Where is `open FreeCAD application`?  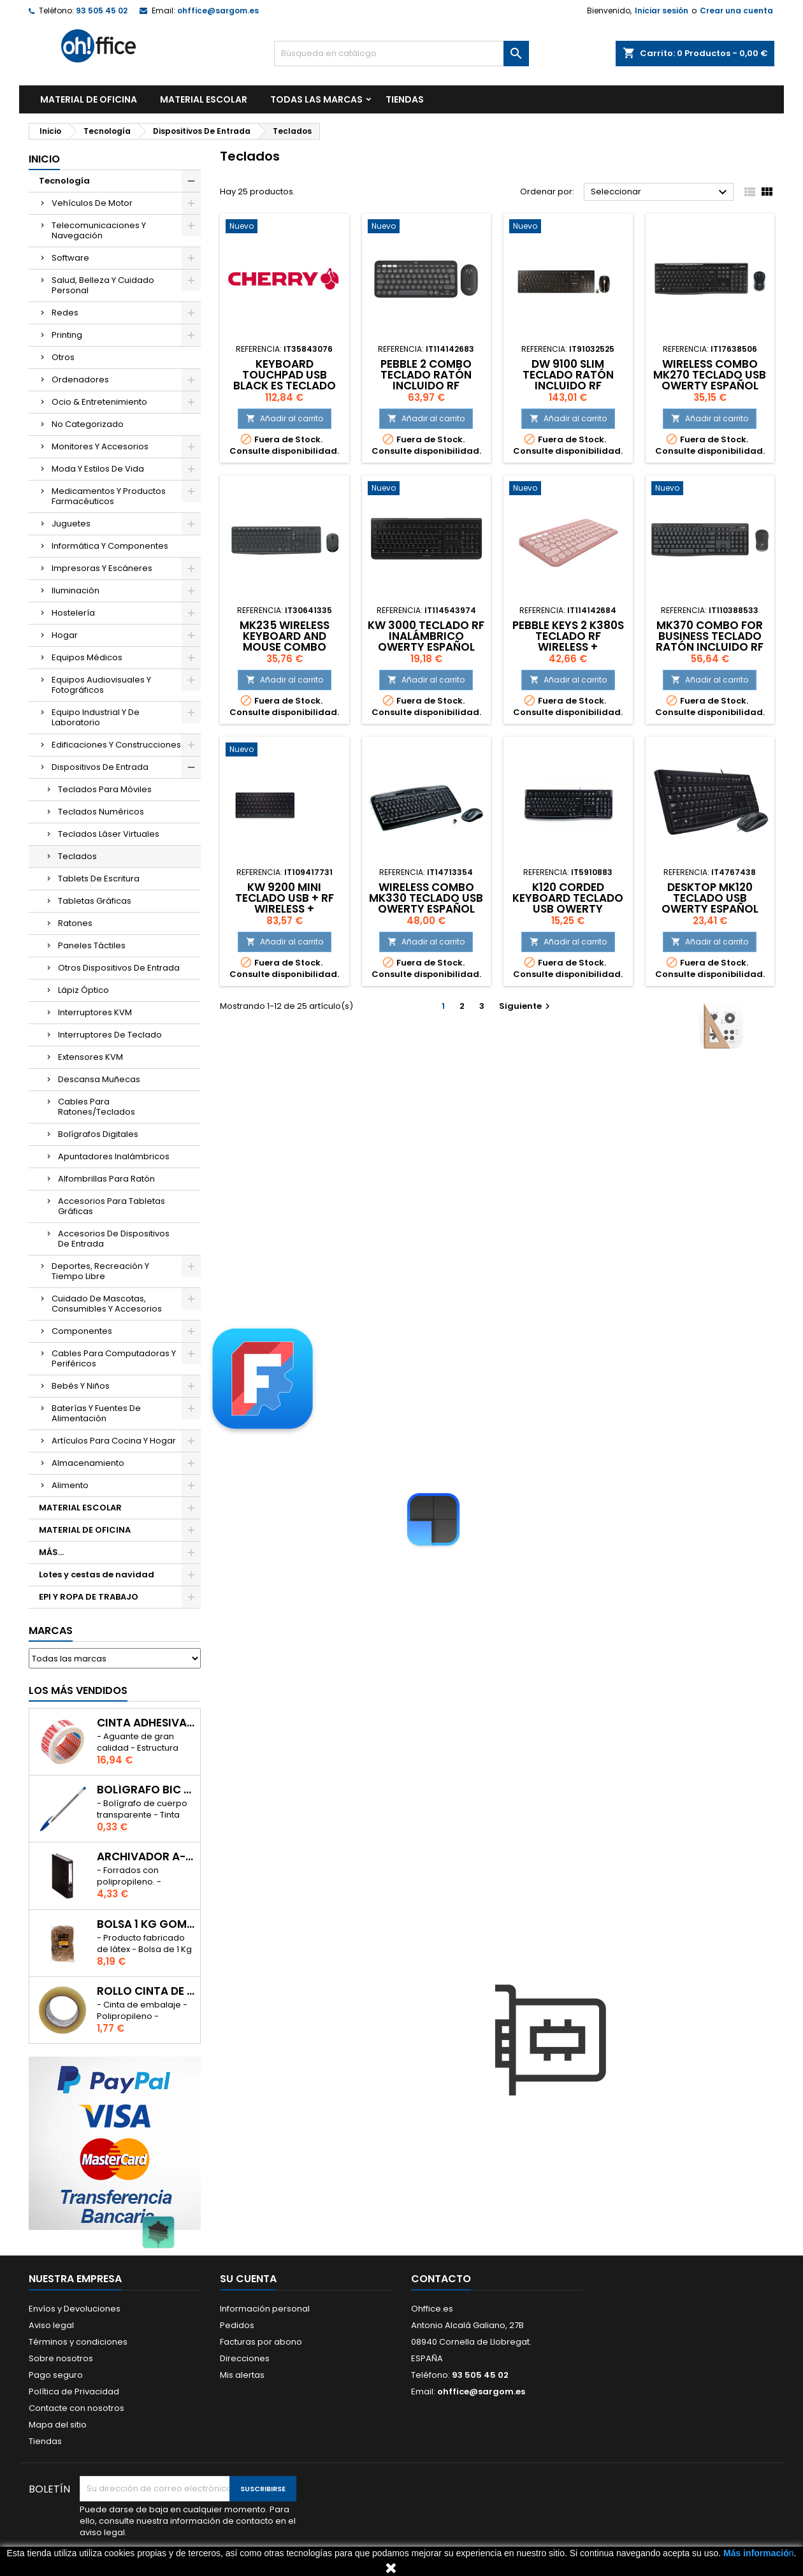
open FreeCAD application is located at coordinates (263, 1378).